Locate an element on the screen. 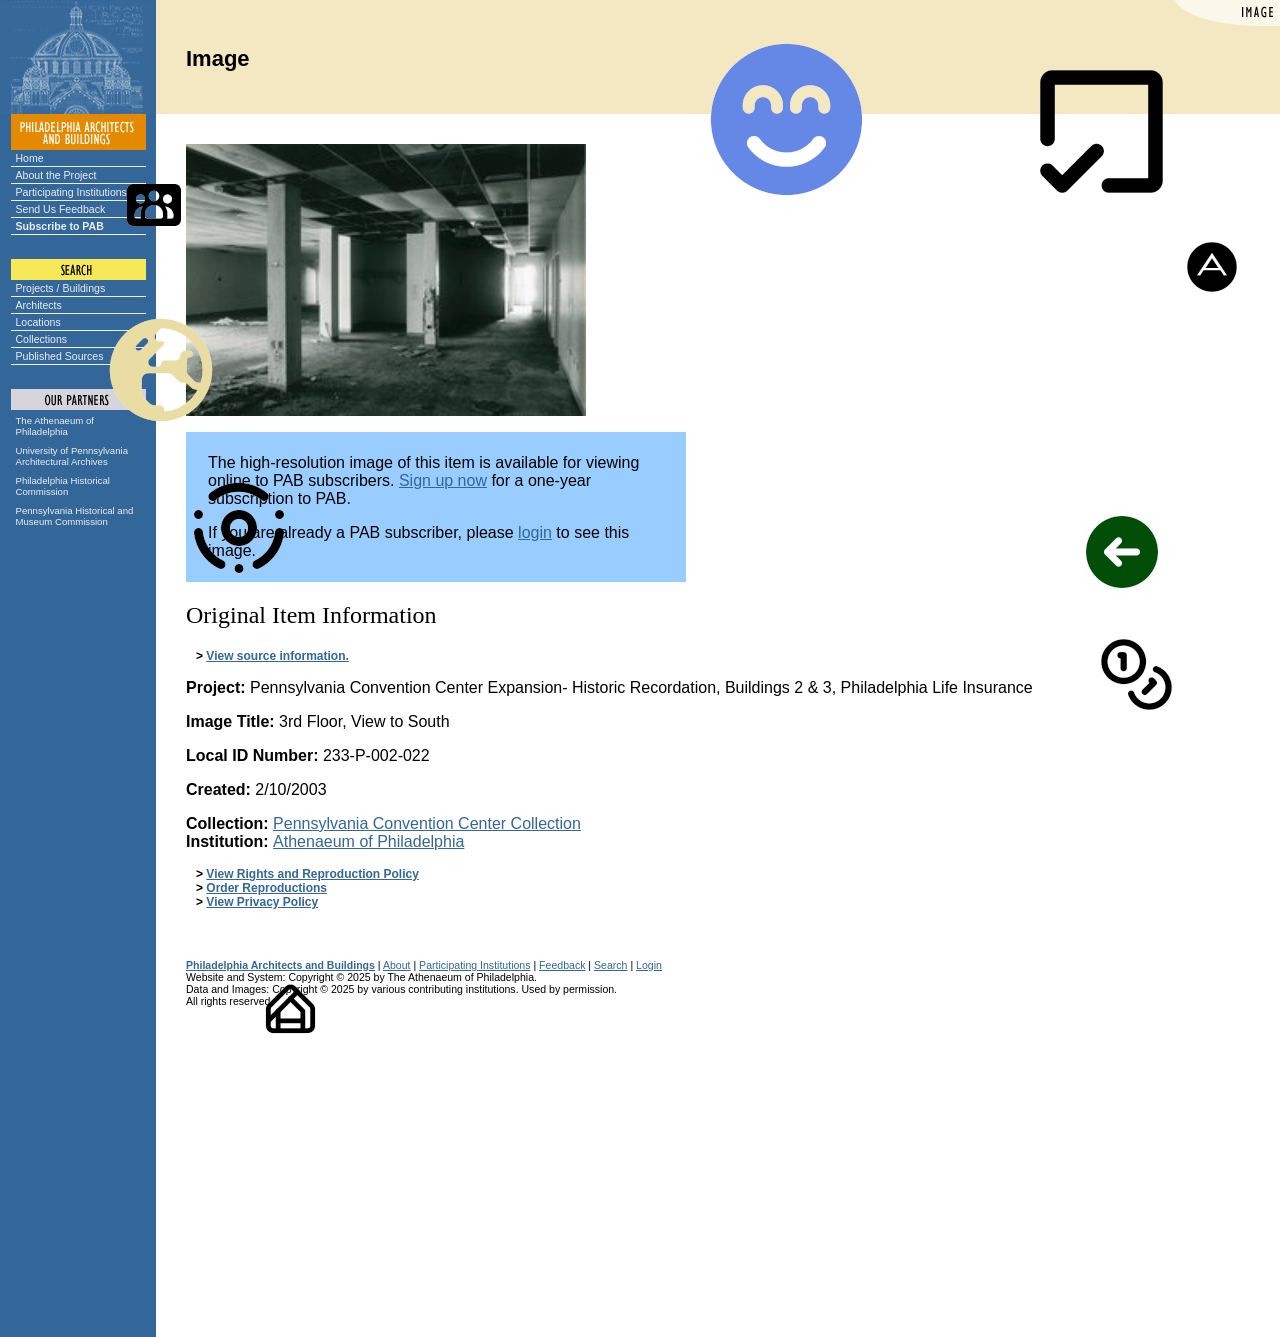  view team or group members is located at coordinates (154, 205).